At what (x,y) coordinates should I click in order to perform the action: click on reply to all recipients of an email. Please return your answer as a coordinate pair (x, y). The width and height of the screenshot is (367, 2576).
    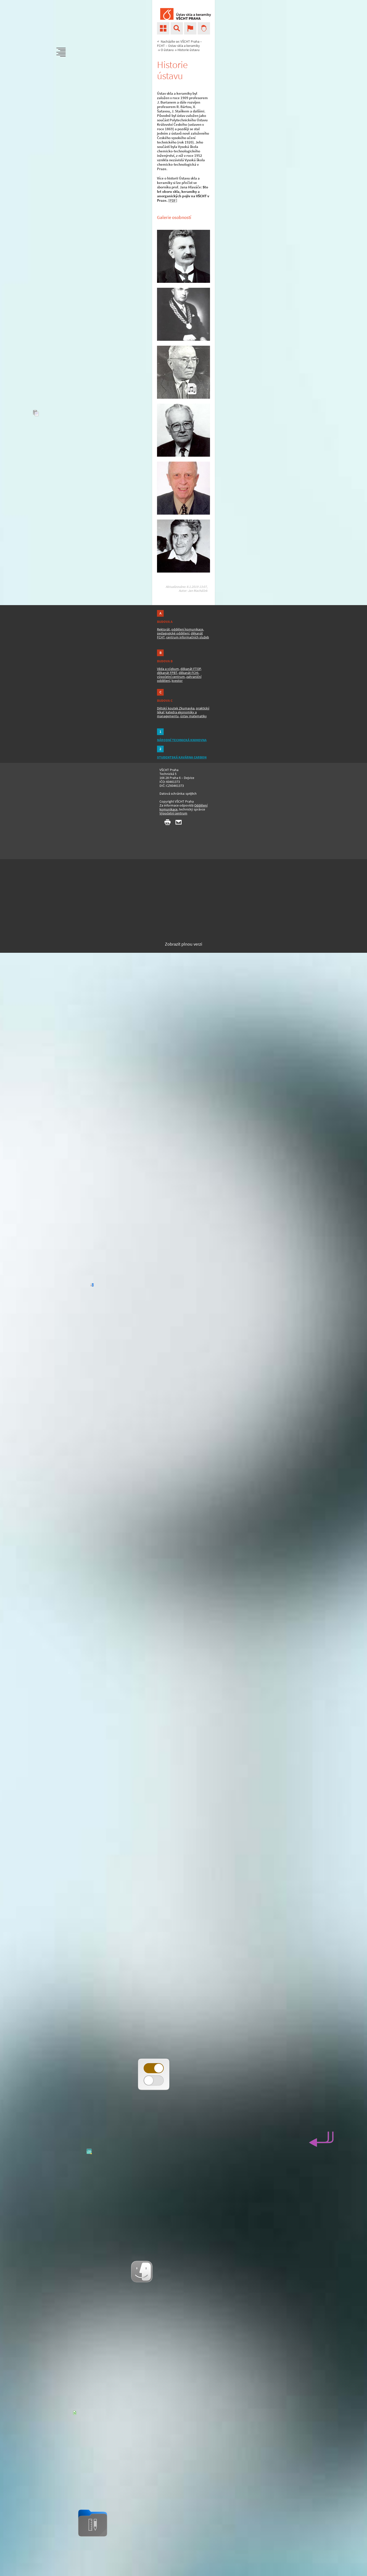
    Looking at the image, I should click on (321, 2139).